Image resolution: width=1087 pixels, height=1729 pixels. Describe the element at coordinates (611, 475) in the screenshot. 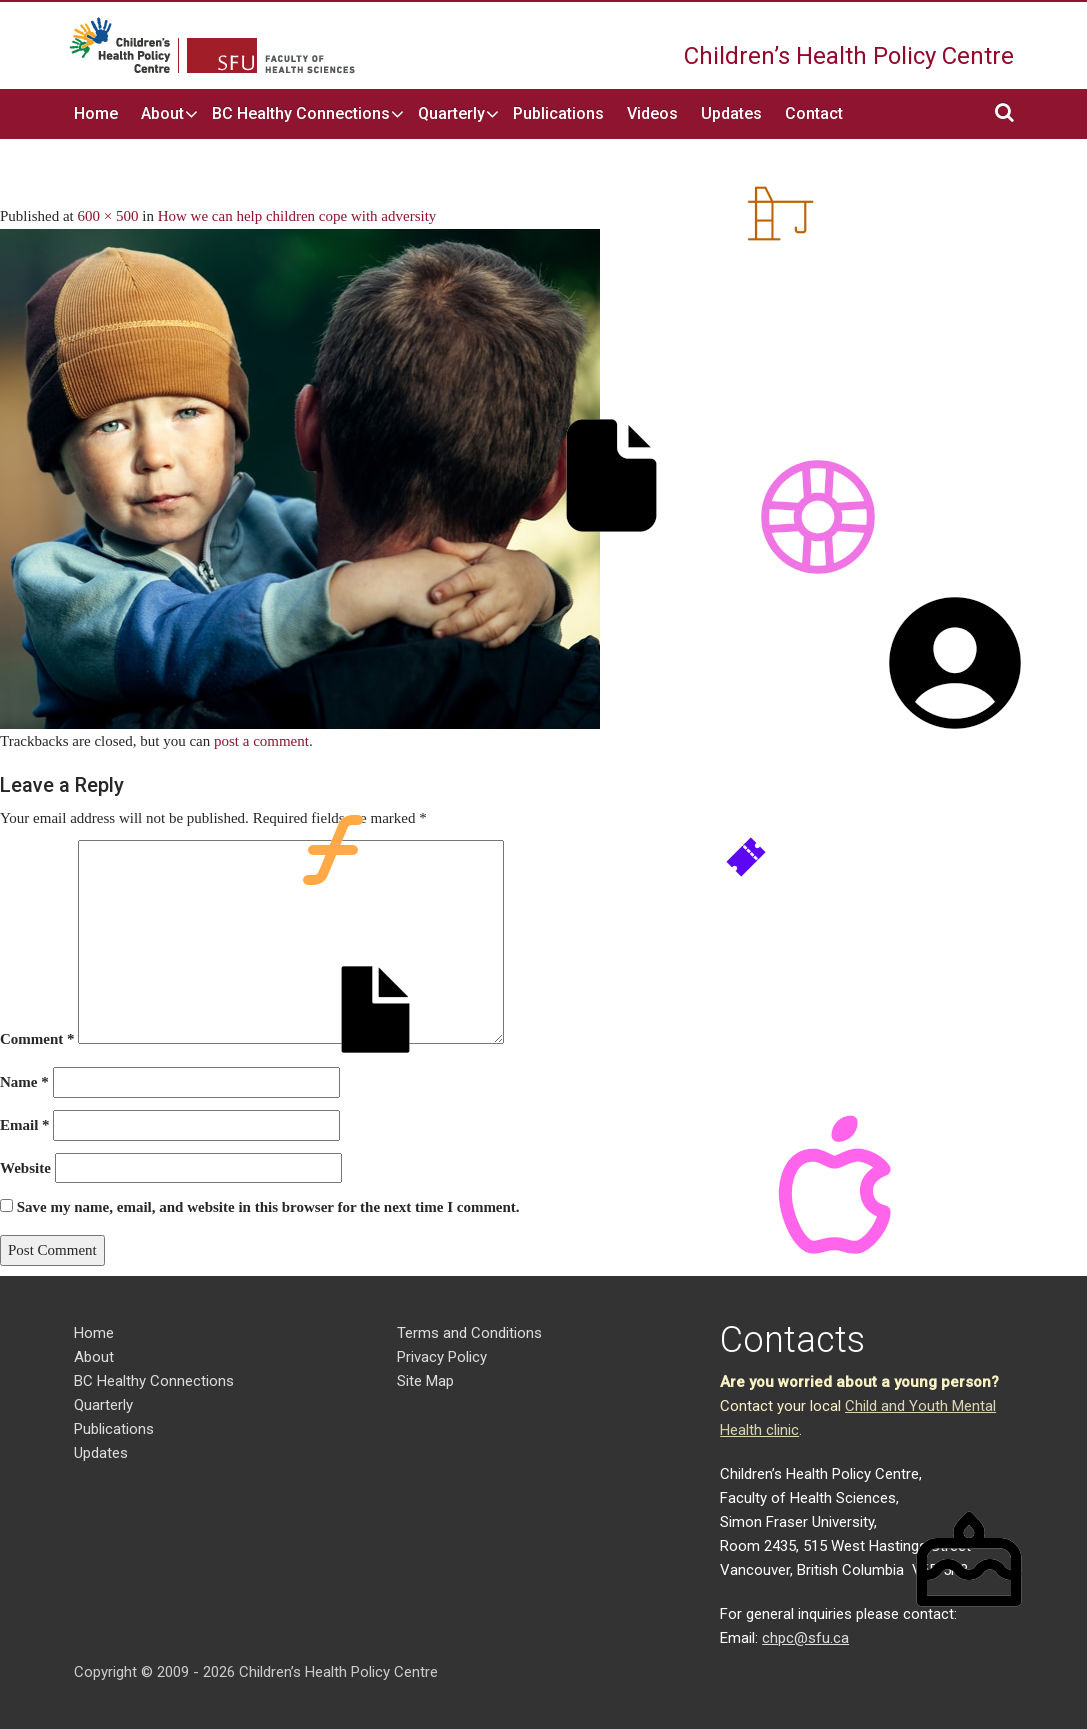

I see `open or view a file` at that location.